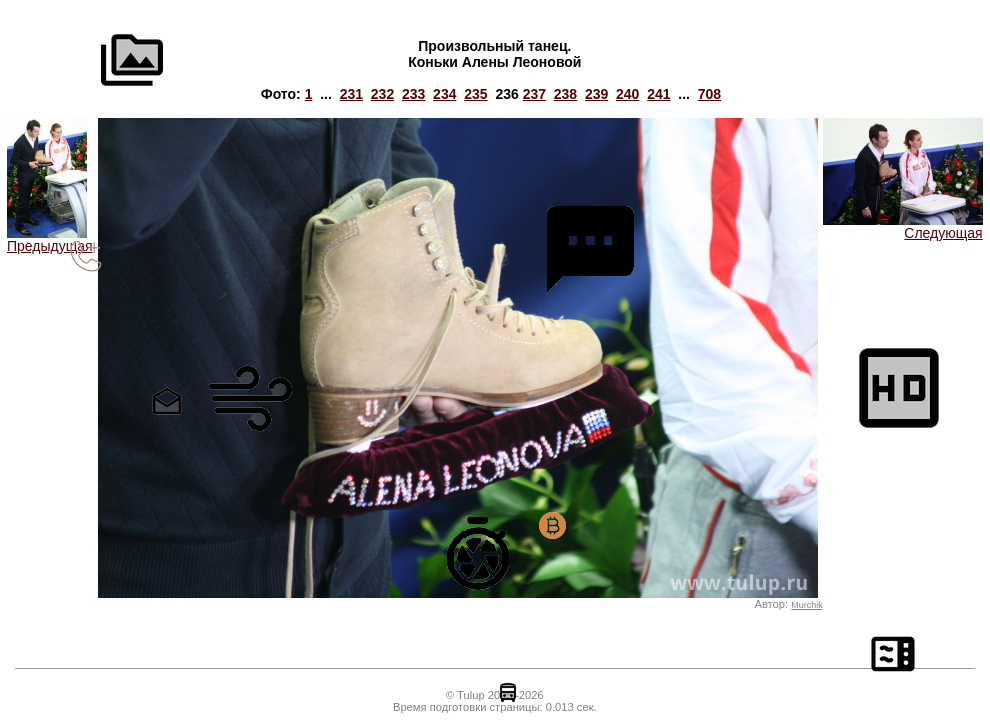 This screenshot has width=990, height=720. What do you see at coordinates (551, 525) in the screenshot?
I see `view bitcoin wallet or balance` at bounding box center [551, 525].